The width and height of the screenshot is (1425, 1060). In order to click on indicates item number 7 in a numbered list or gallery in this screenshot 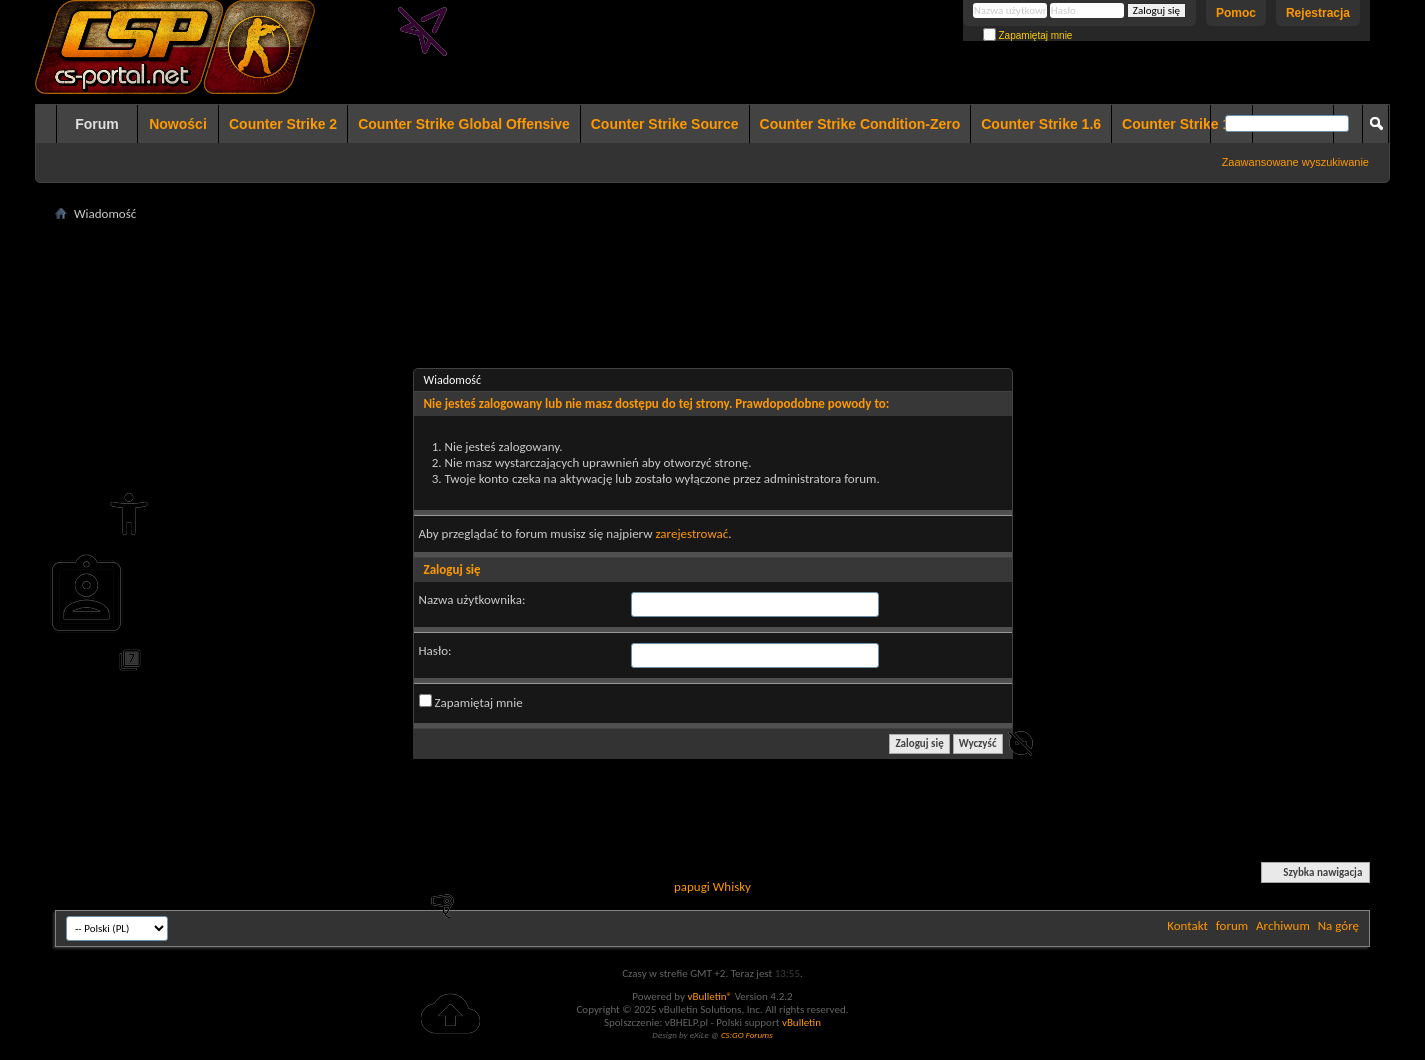, I will do `click(130, 660)`.